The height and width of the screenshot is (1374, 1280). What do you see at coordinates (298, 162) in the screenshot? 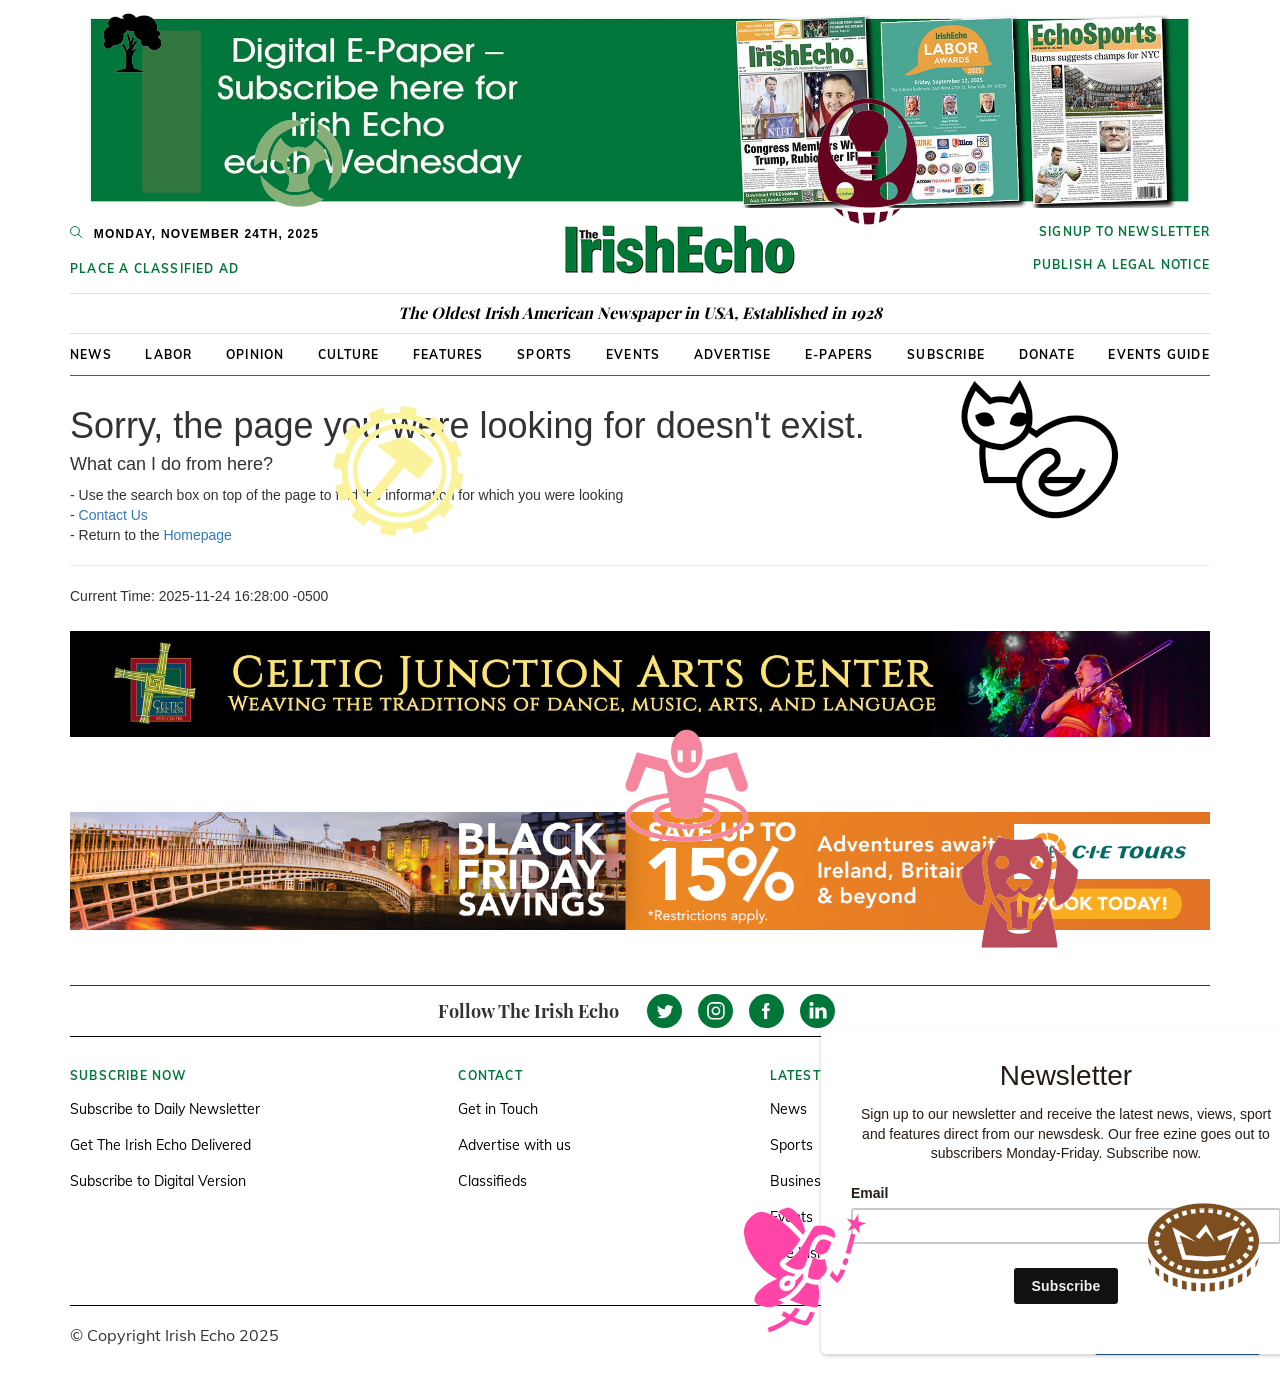
I see `throwing weapon or shuriken item in game inventory` at bounding box center [298, 162].